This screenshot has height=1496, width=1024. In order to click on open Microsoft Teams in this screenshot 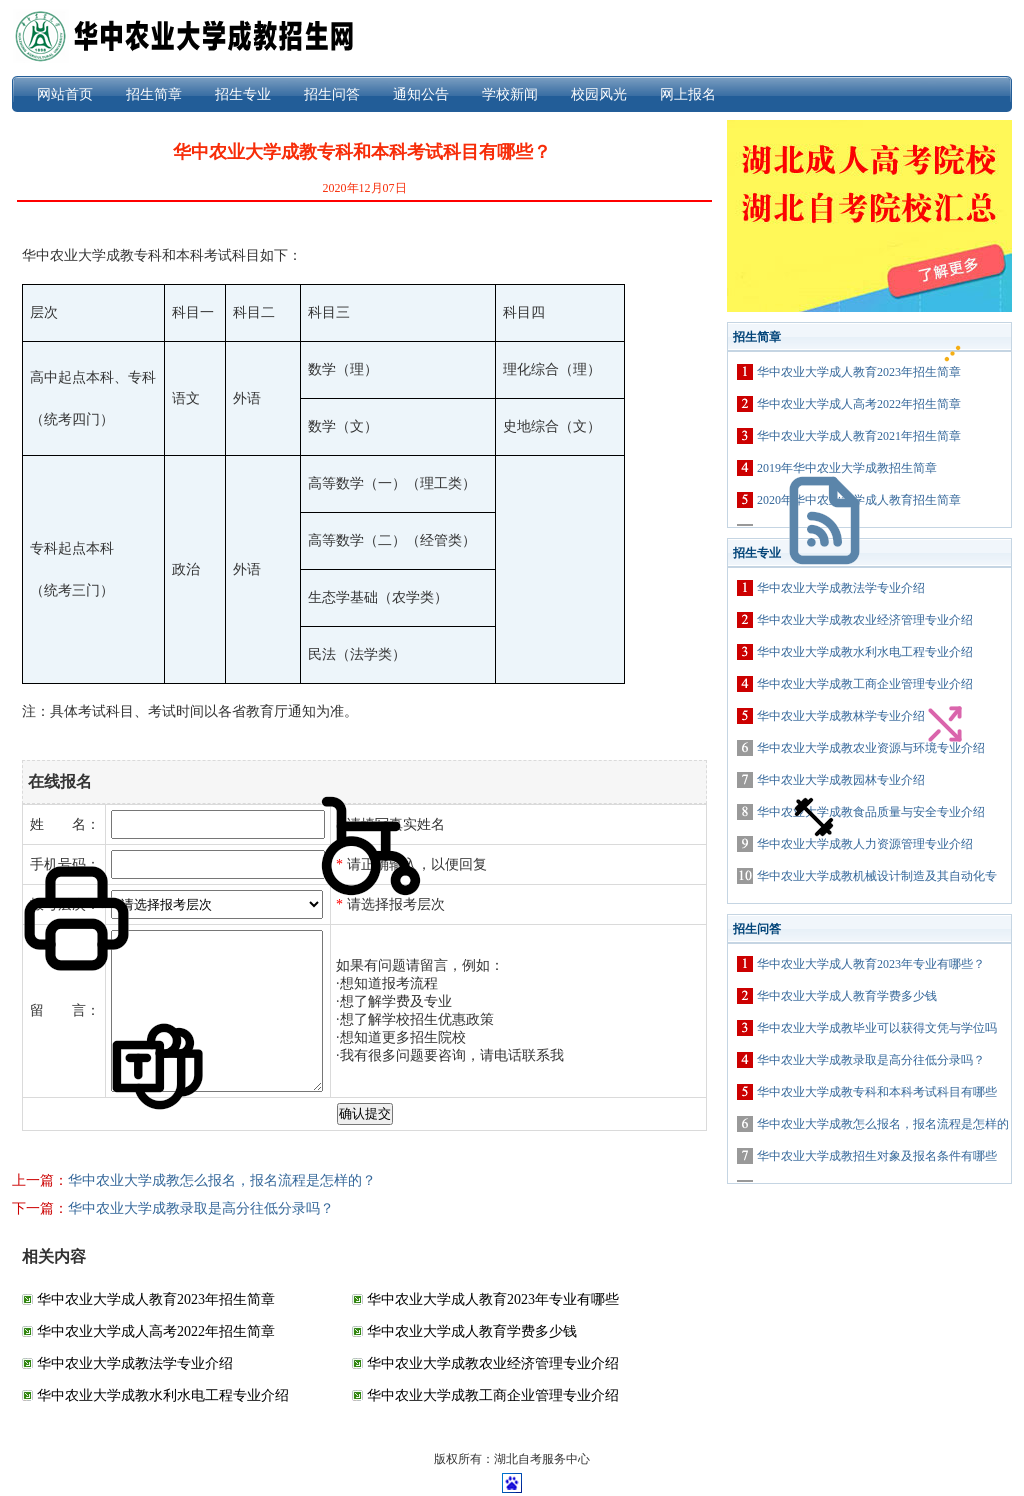, I will do `click(155, 1066)`.